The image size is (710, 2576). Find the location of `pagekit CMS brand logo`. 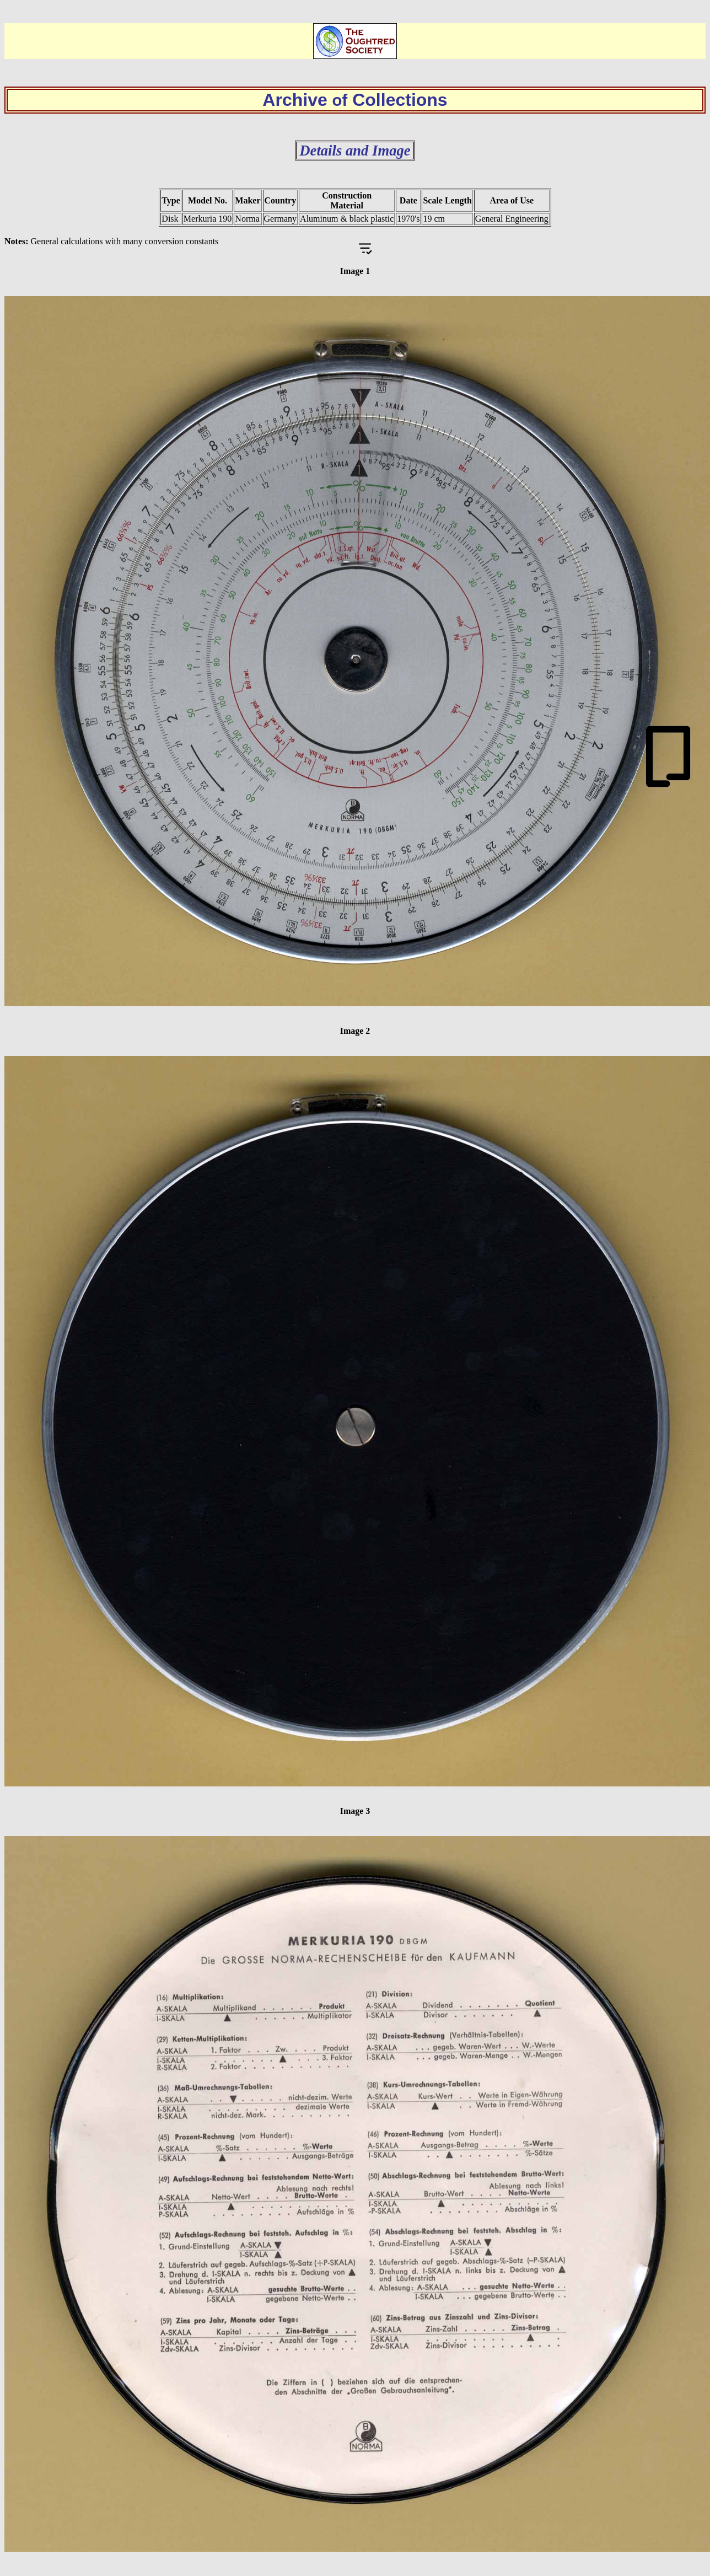

pagekit CMS brand logo is located at coordinates (666, 756).